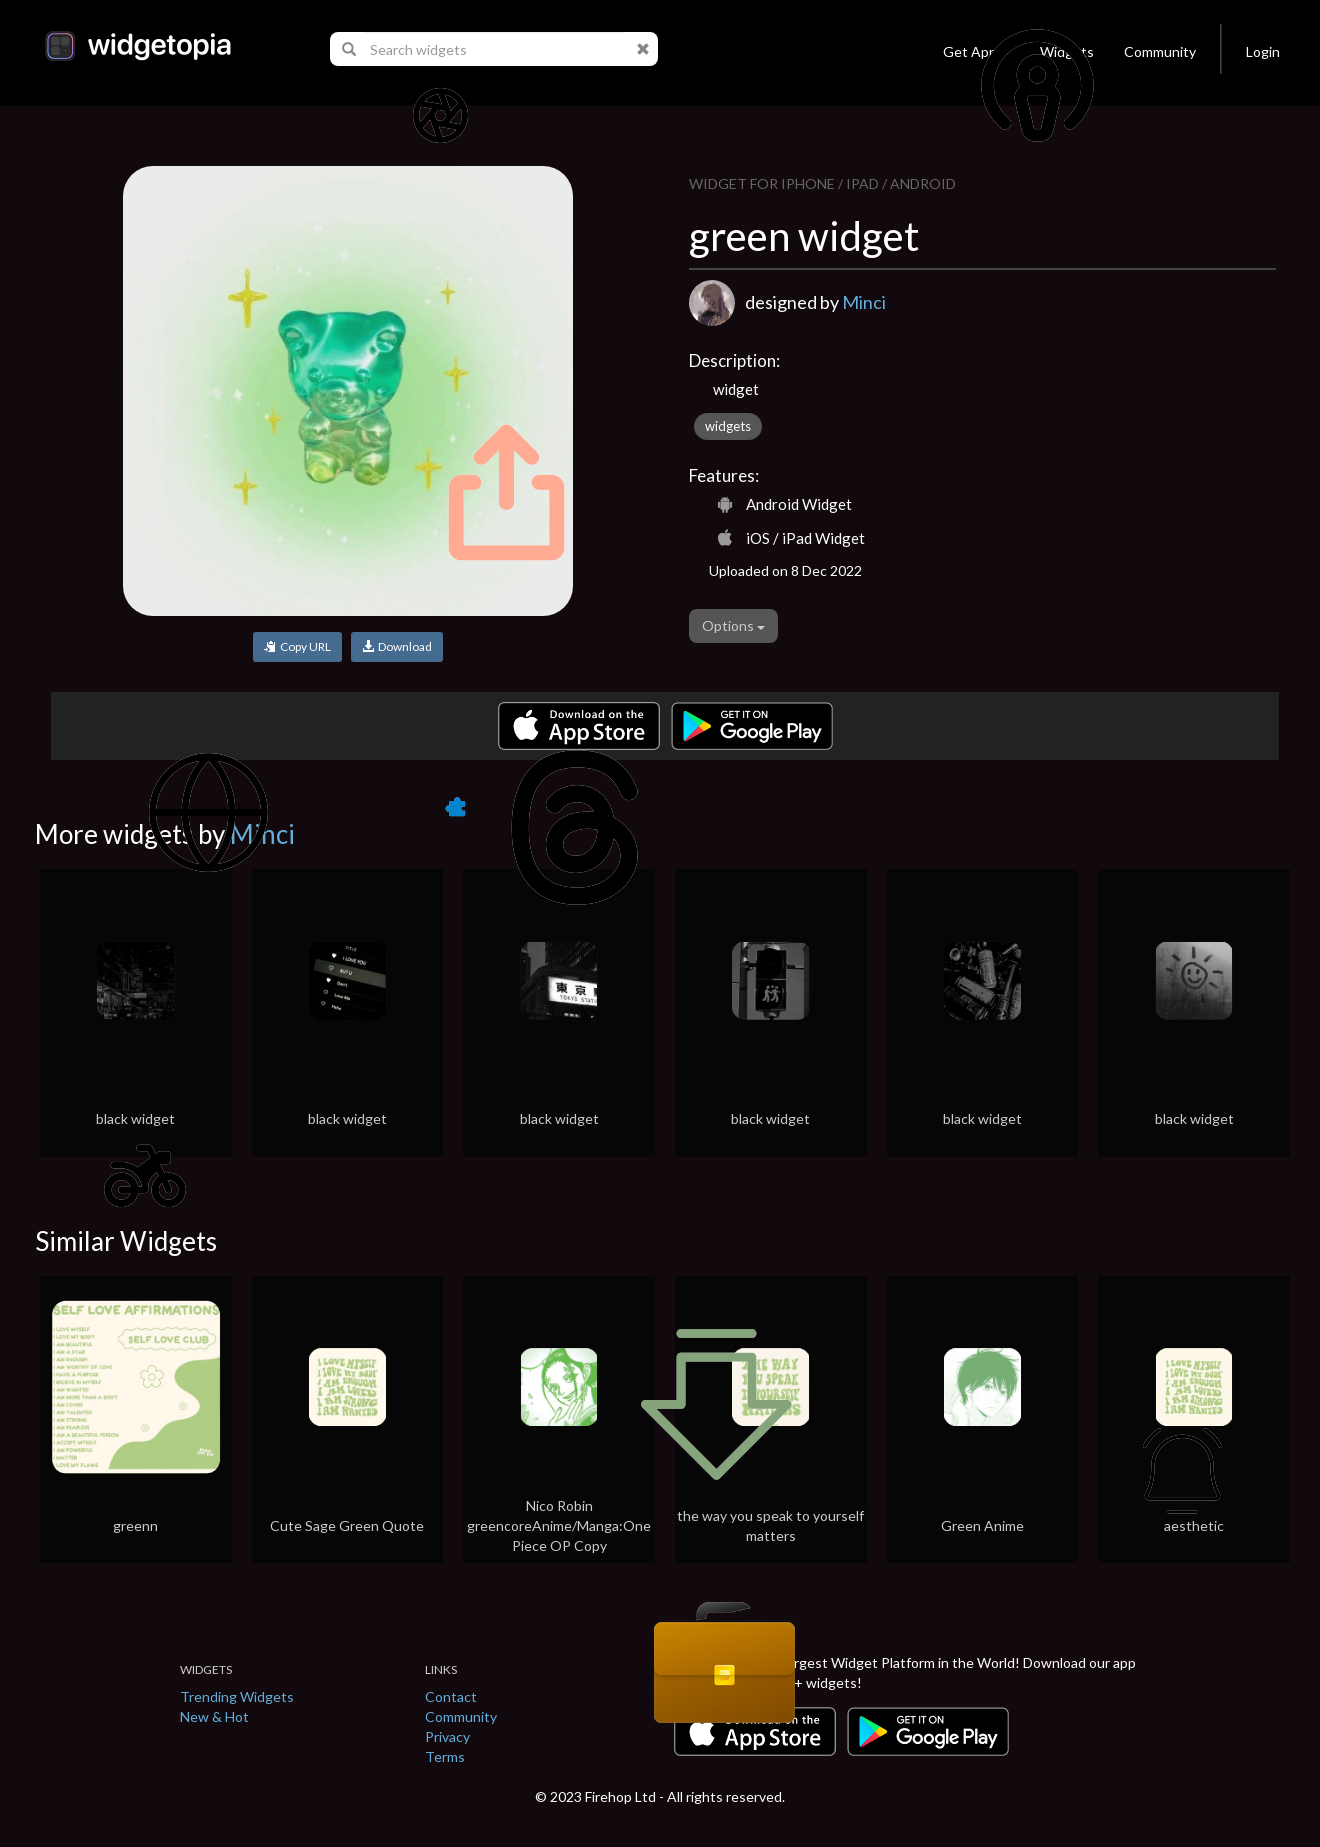  Describe the element at coordinates (440, 115) in the screenshot. I see `adjust camera aperture settings` at that location.